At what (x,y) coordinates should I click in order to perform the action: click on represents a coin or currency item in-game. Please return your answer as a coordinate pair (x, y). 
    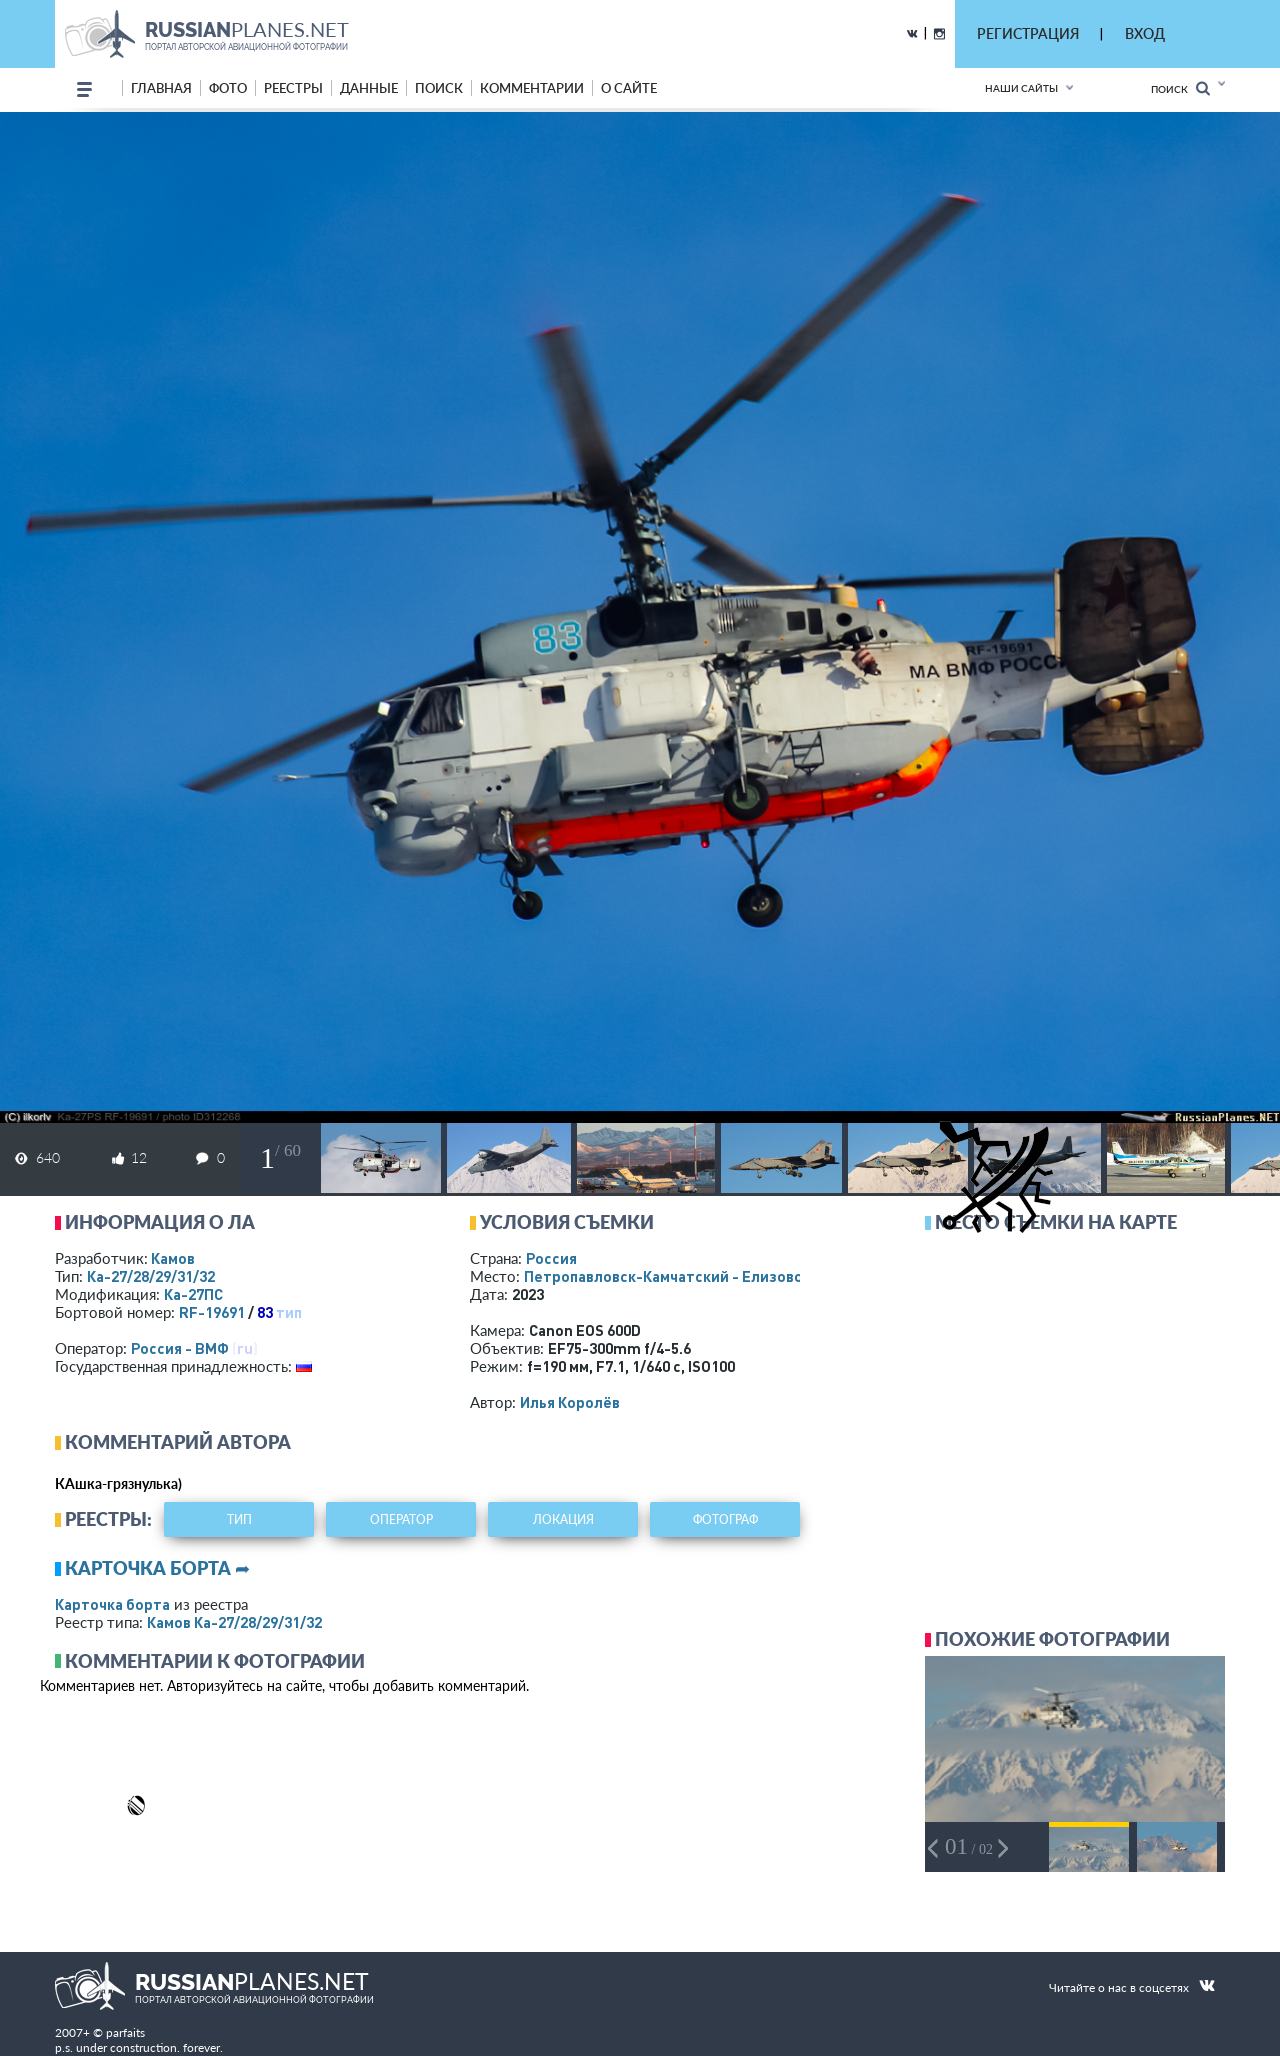
    Looking at the image, I should click on (136, 1805).